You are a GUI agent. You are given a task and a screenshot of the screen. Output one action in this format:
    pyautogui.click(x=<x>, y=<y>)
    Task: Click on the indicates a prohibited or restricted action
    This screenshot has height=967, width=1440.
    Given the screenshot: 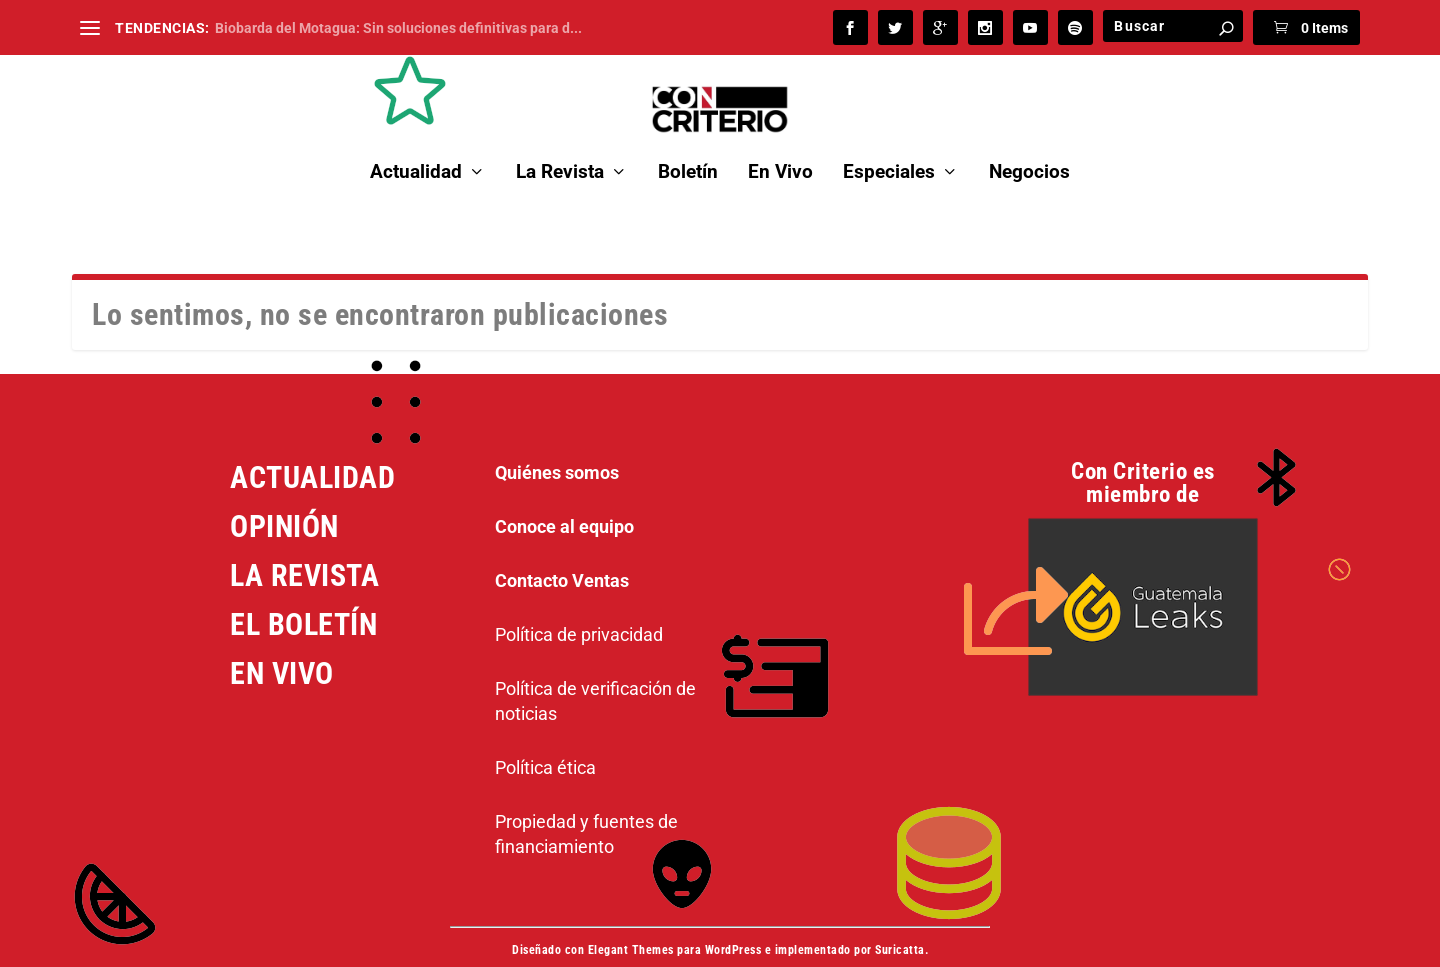 What is the action you would take?
    pyautogui.click(x=1339, y=569)
    